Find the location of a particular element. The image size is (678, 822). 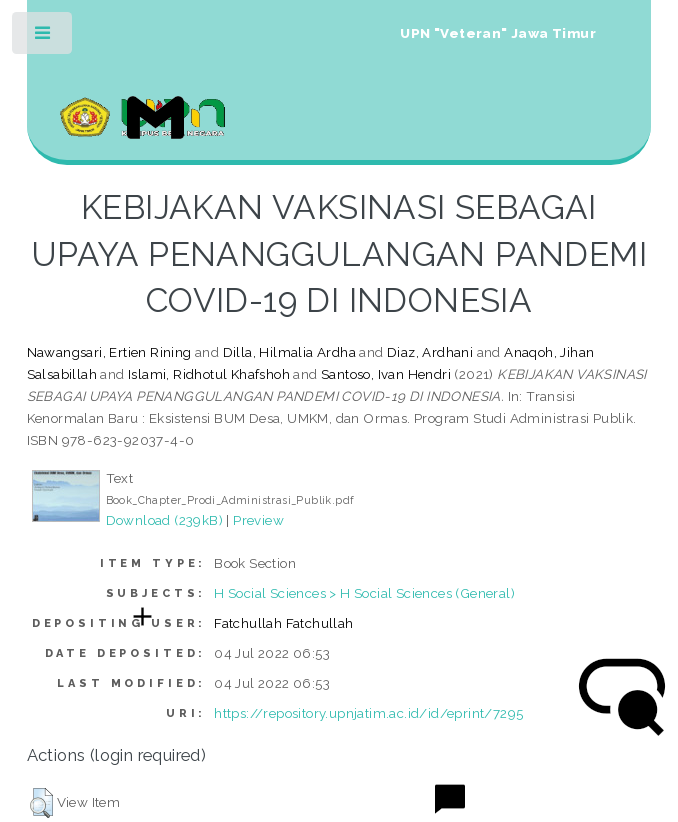

add a new item is located at coordinates (142, 616).